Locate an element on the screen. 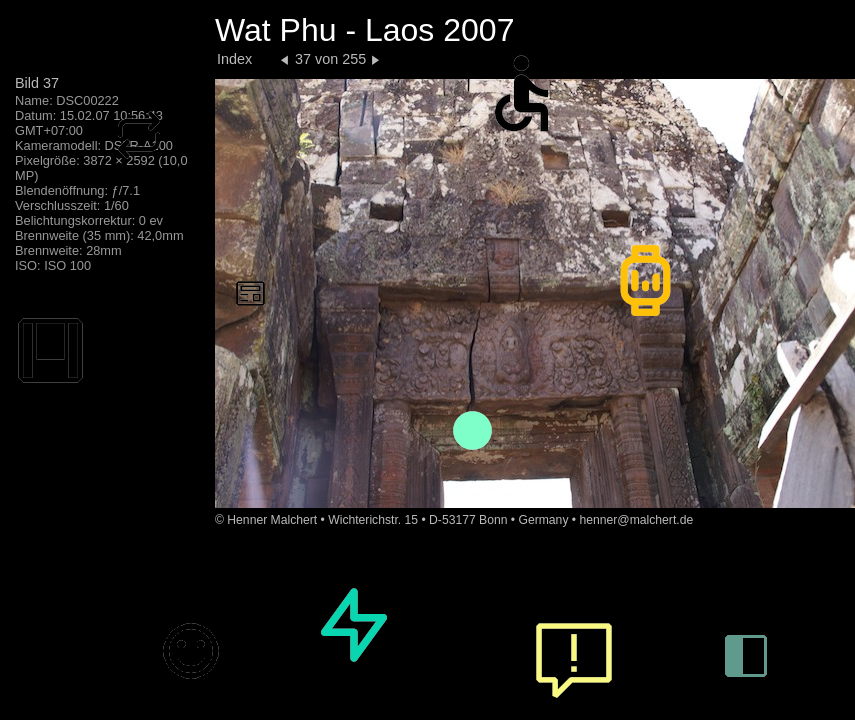 The image size is (855, 720). indicates an unread notification or new item is located at coordinates (472, 430).